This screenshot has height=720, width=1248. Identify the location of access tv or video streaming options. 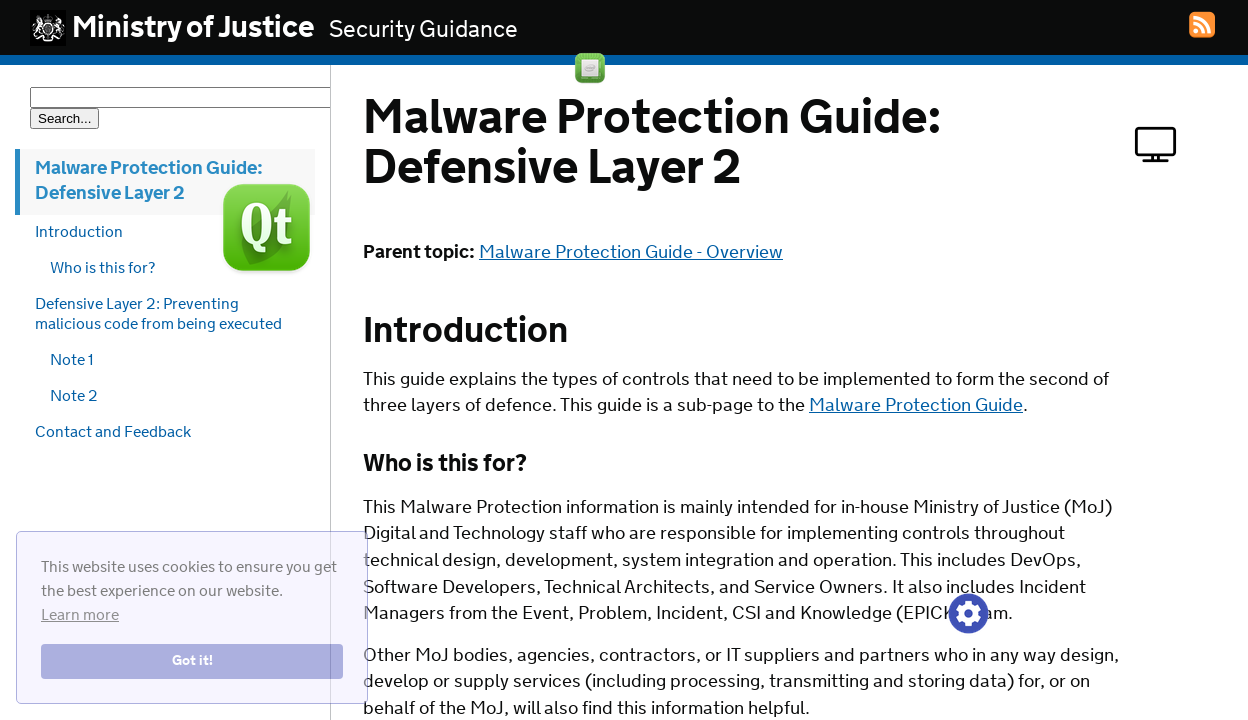
(1155, 144).